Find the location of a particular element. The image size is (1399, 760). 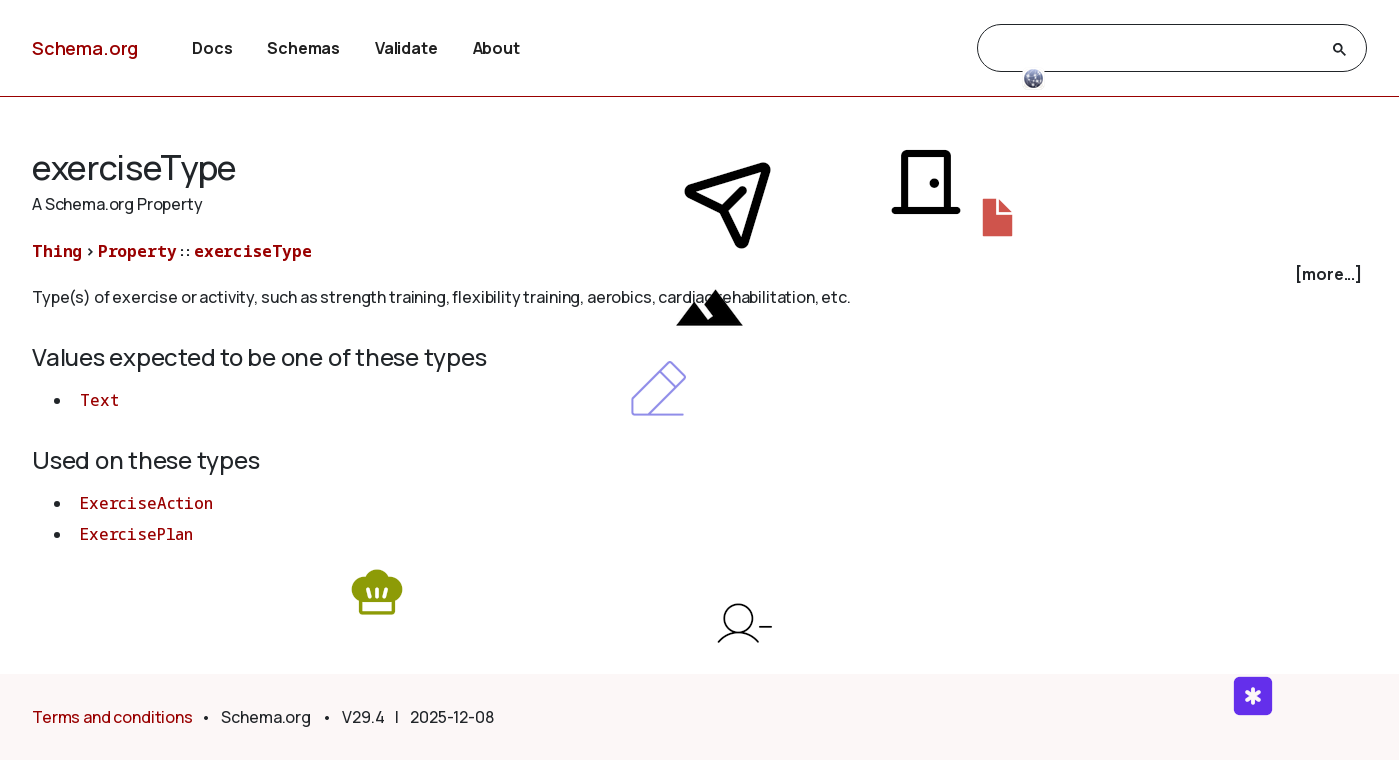

access network file system or shared storage is located at coordinates (1033, 78).